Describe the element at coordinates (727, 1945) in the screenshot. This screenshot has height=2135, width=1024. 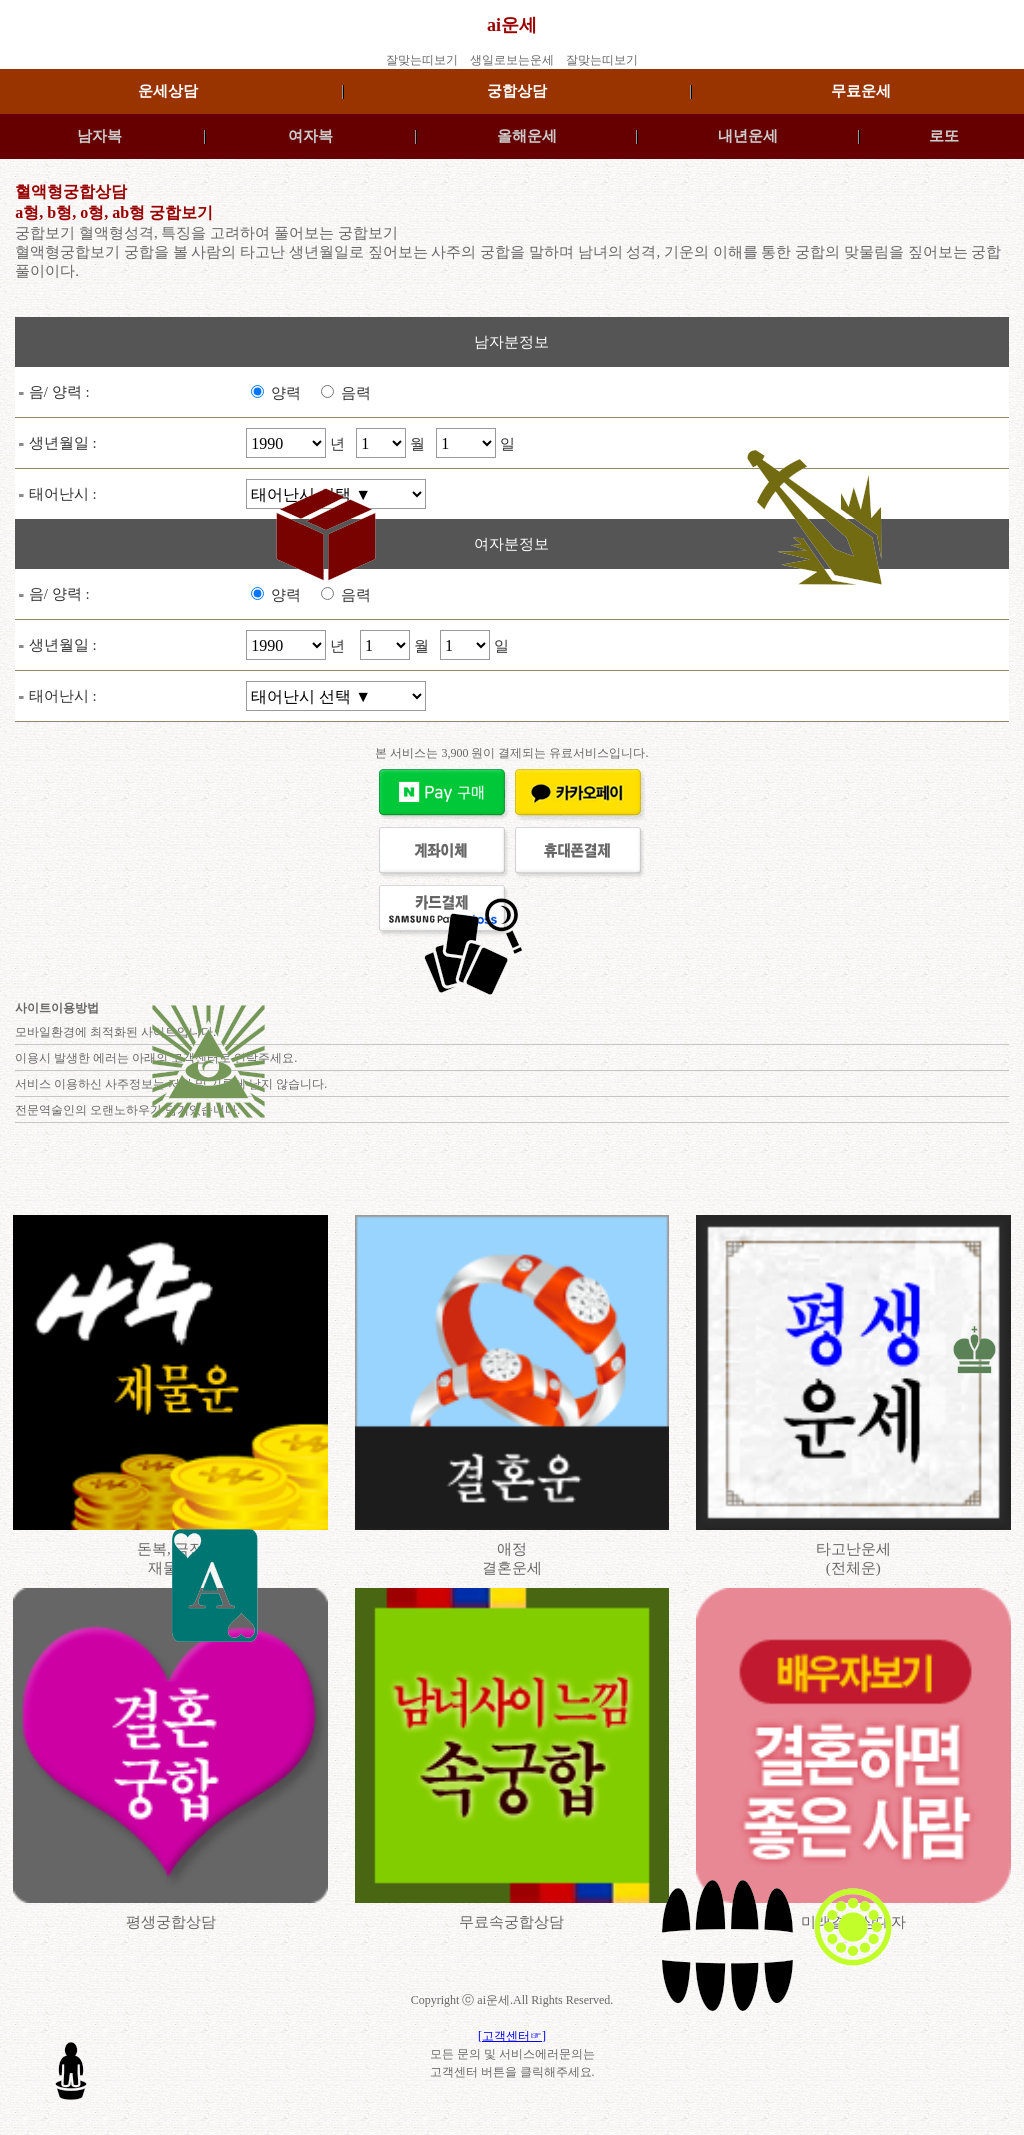
I see `view dental health or teeth information` at that location.